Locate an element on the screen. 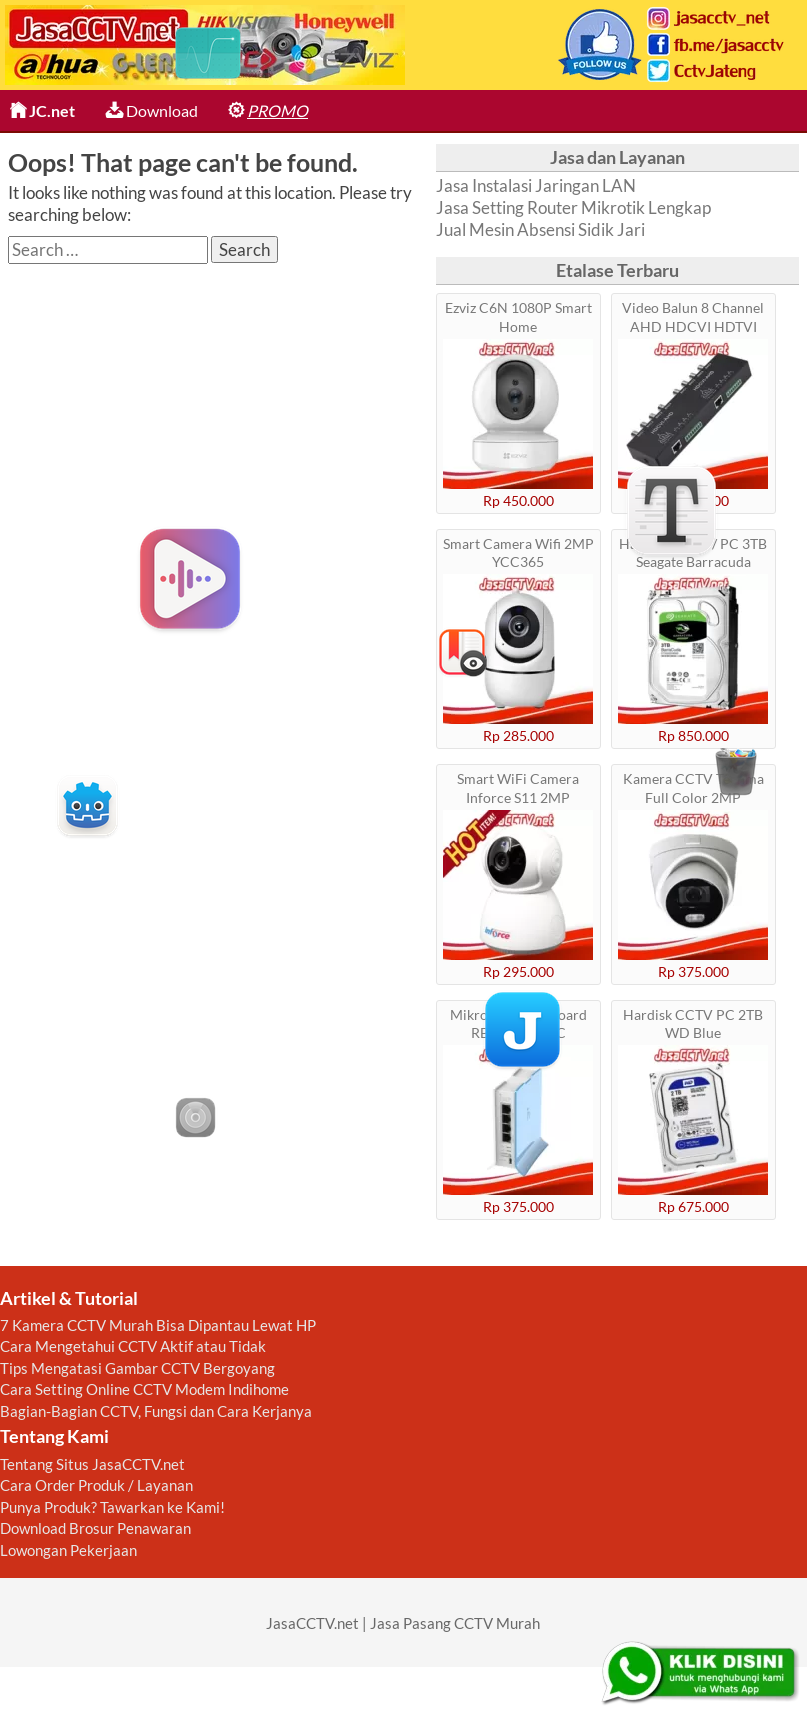  open Find My app to locate devices or people is located at coordinates (195, 1117).